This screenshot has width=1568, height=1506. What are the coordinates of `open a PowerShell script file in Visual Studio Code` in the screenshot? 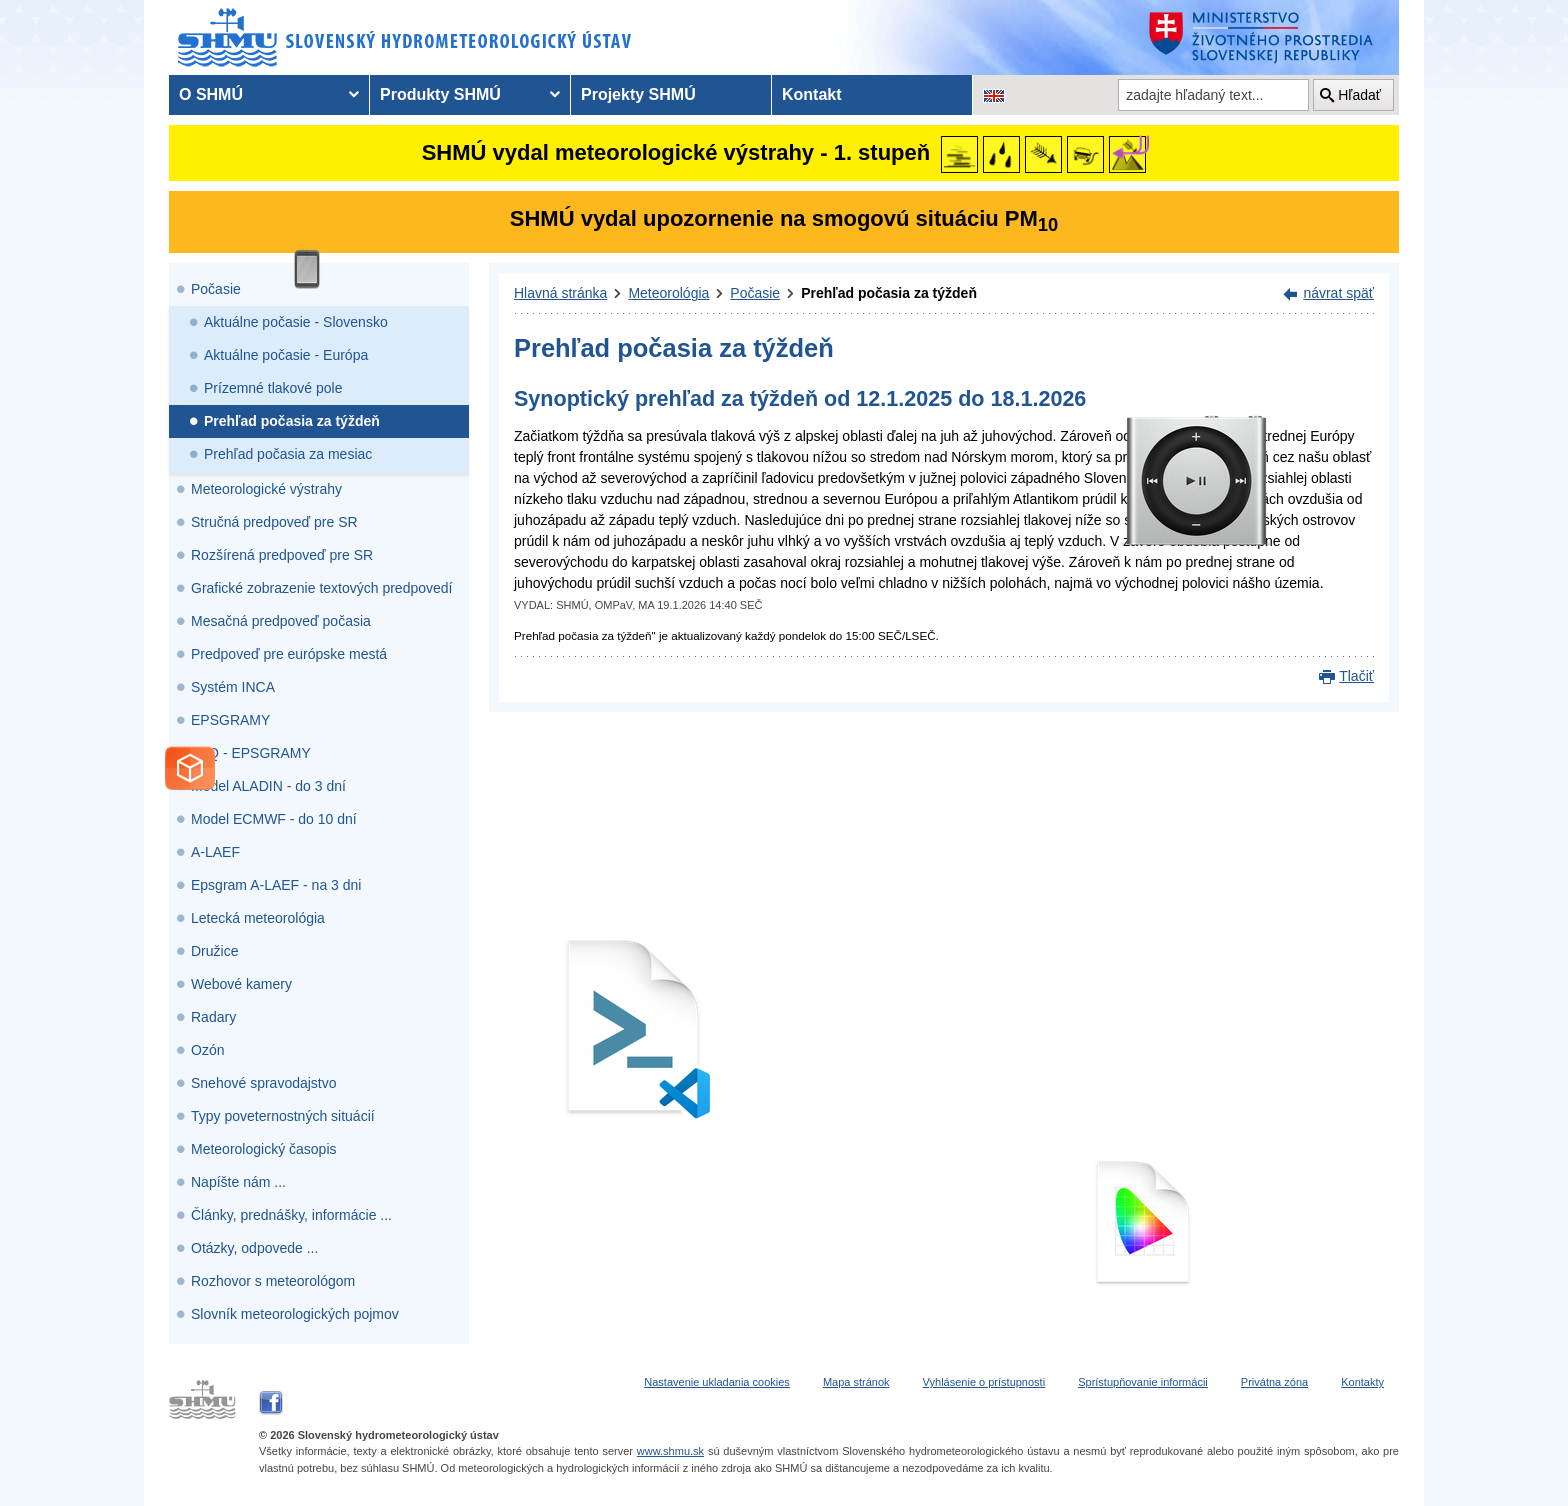 It's located at (633, 1030).